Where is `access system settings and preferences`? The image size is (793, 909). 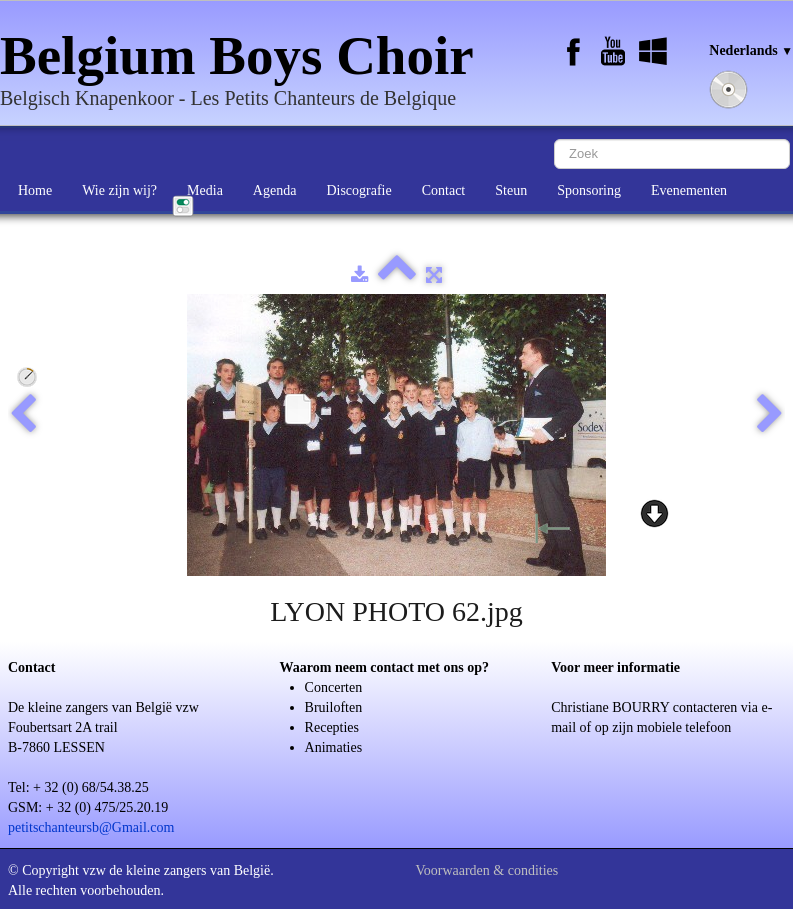
access system settings and preferences is located at coordinates (183, 206).